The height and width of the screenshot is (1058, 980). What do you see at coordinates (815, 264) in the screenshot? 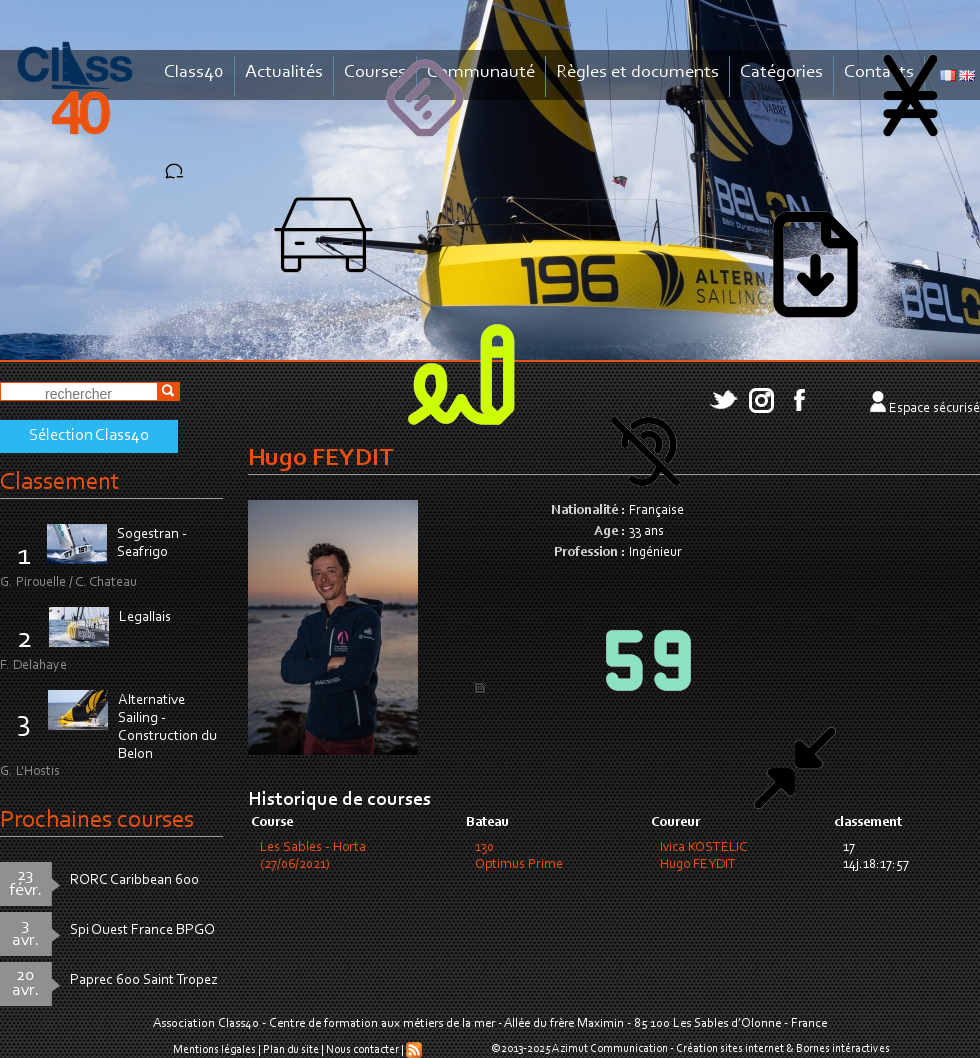
I see `download a file to your device` at bounding box center [815, 264].